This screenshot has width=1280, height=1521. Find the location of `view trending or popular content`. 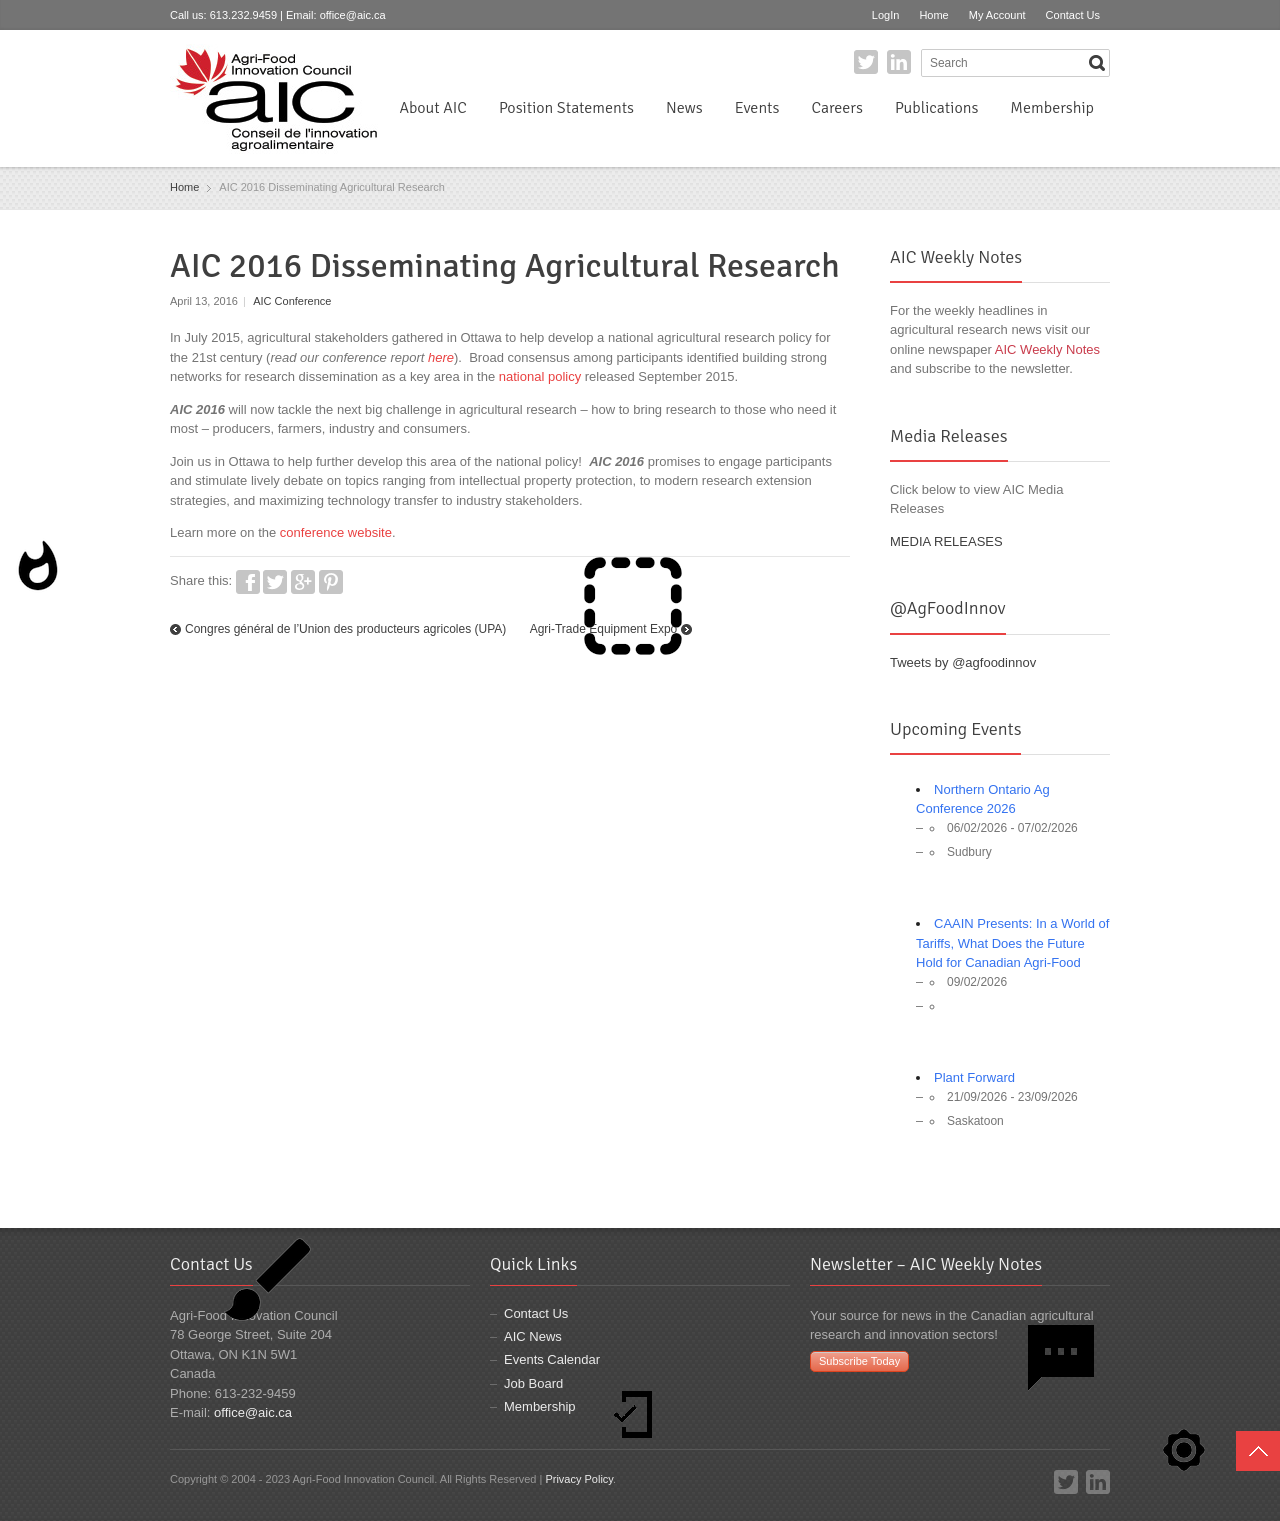

view trending or popular content is located at coordinates (38, 566).